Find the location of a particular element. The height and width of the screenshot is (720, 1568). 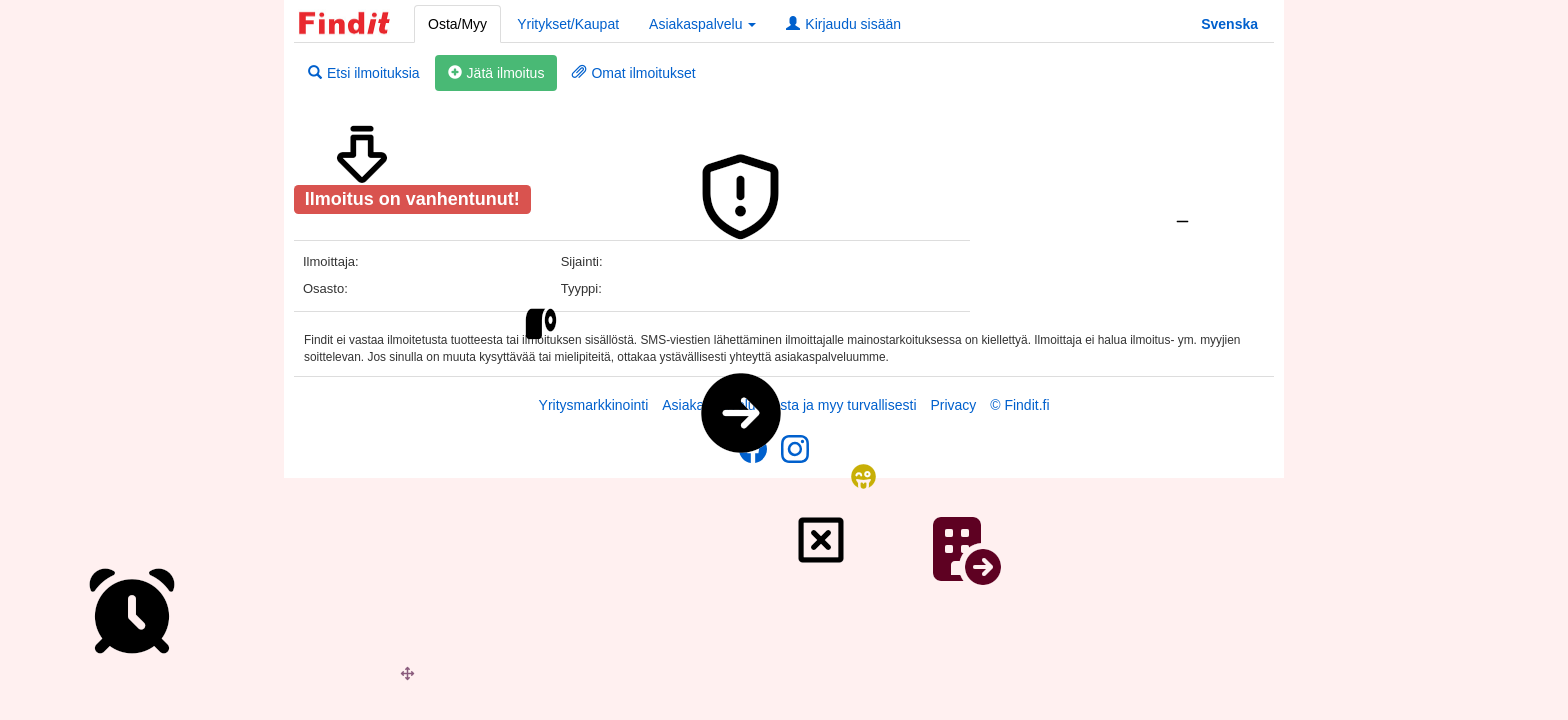

view security or privacy settings is located at coordinates (740, 197).